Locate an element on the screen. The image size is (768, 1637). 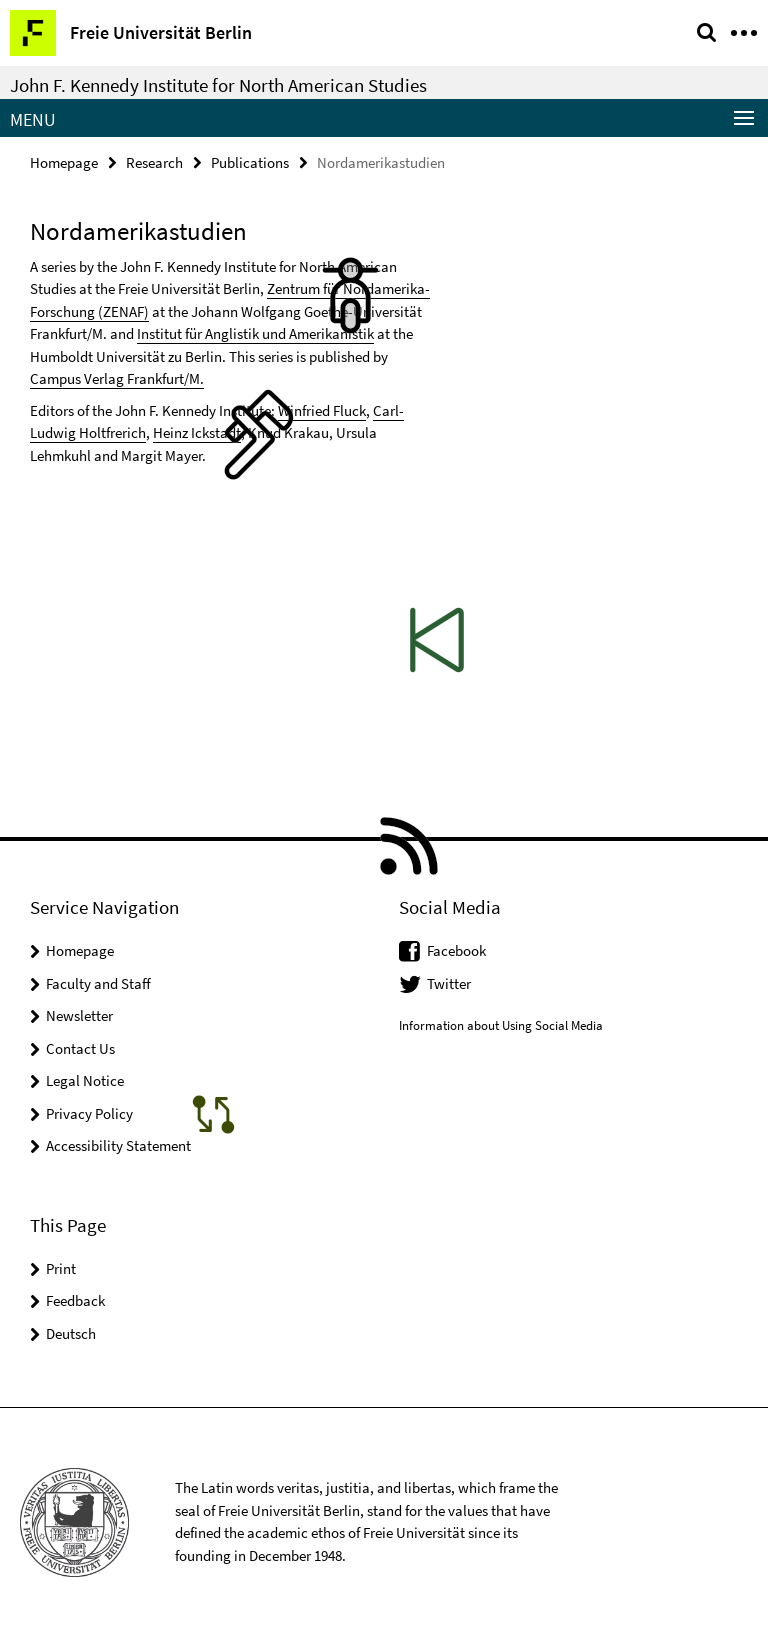
skip to previous track is located at coordinates (437, 640).